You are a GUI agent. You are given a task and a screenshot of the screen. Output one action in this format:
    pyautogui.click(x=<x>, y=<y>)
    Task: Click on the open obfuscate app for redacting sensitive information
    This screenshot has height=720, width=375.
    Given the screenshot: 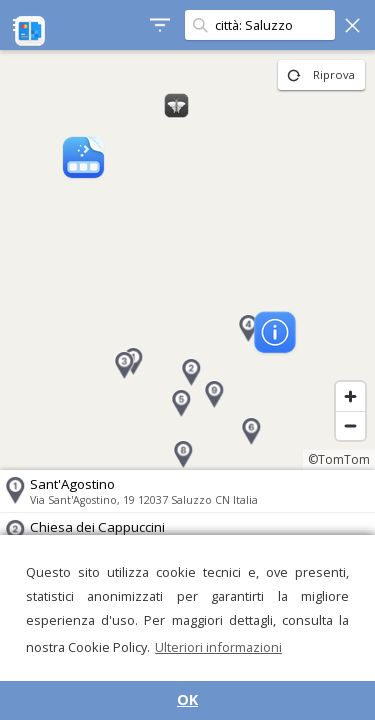 What is the action you would take?
    pyautogui.click(x=30, y=31)
    